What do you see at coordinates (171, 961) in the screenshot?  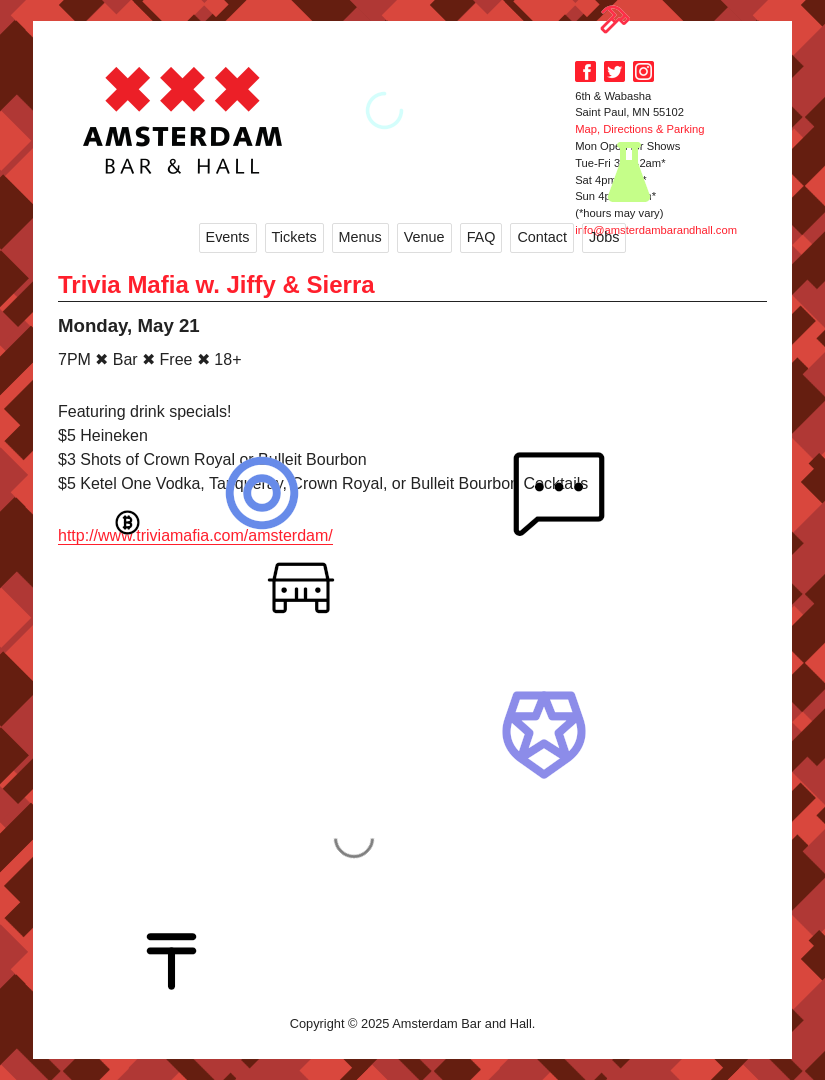 I see `indicates kazakhstani tenge currency` at bounding box center [171, 961].